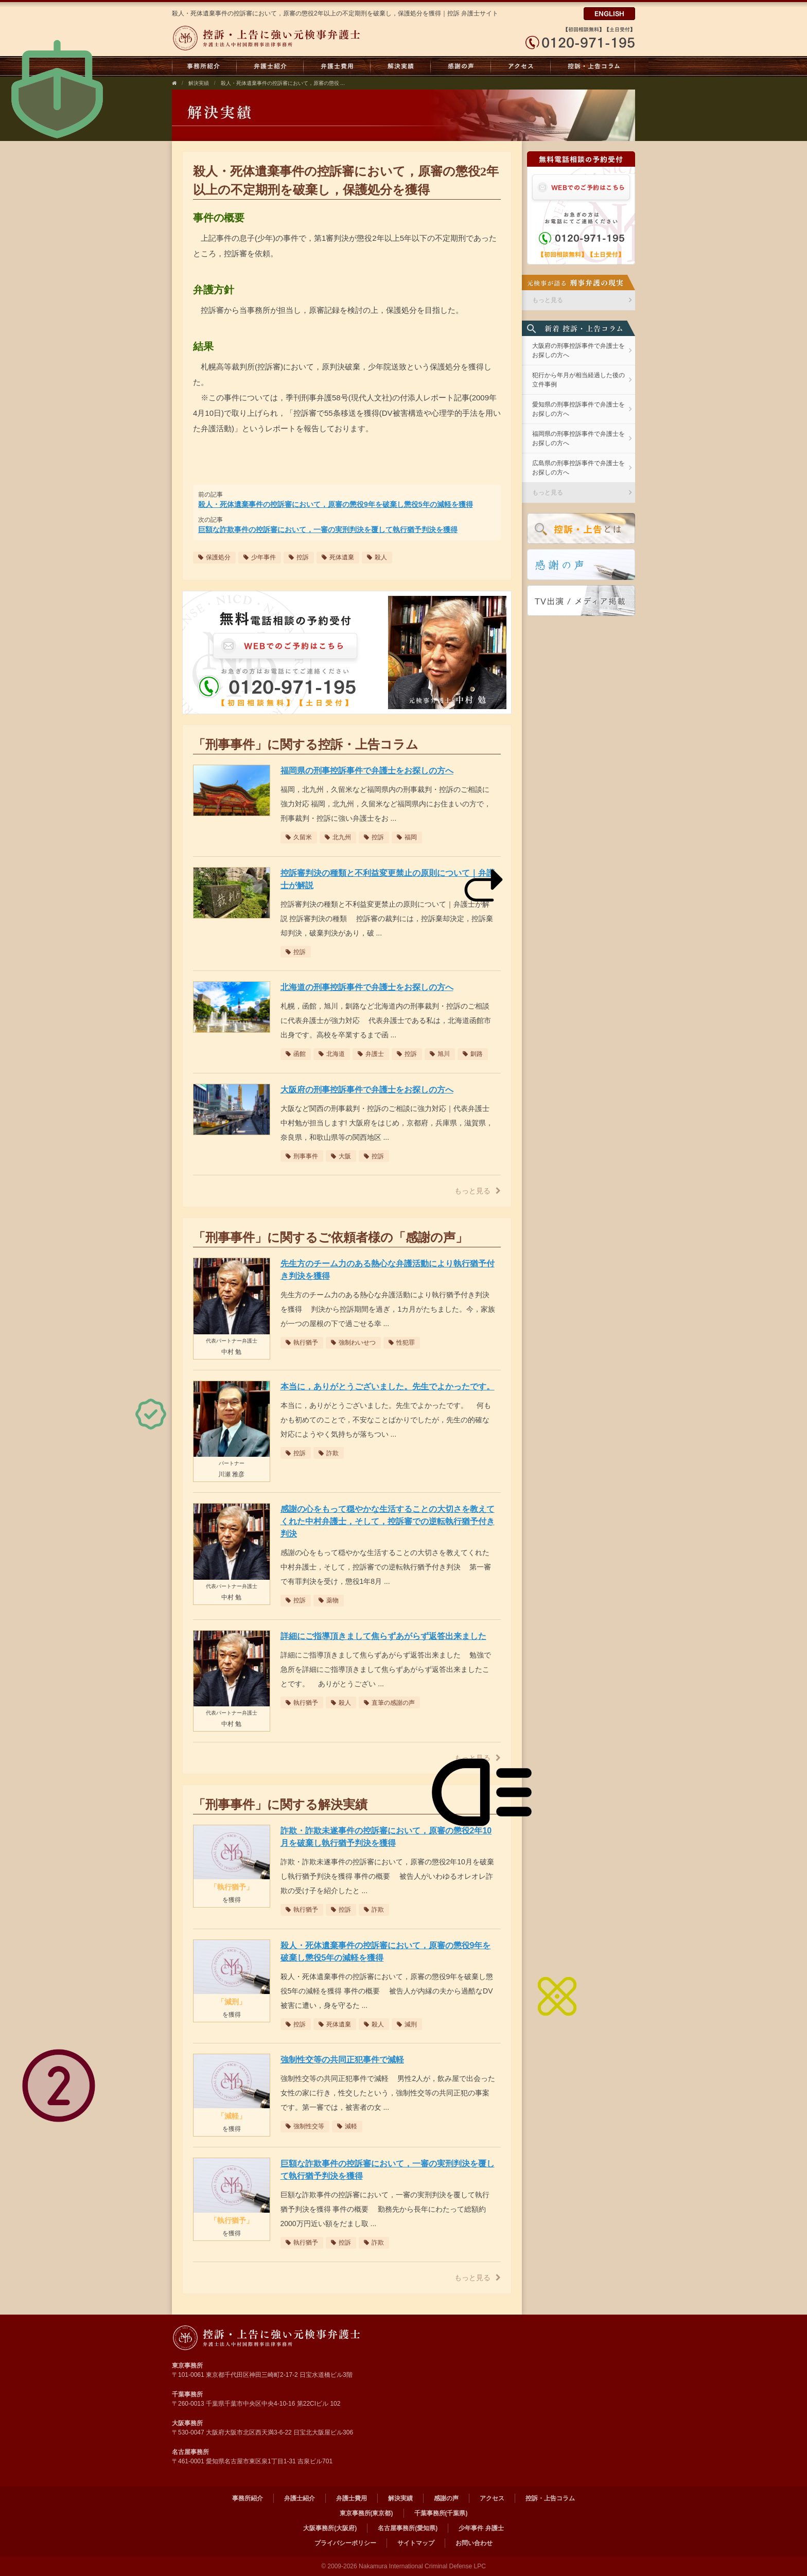 Image resolution: width=807 pixels, height=2576 pixels. Describe the element at coordinates (483, 887) in the screenshot. I see `redo last action` at that location.